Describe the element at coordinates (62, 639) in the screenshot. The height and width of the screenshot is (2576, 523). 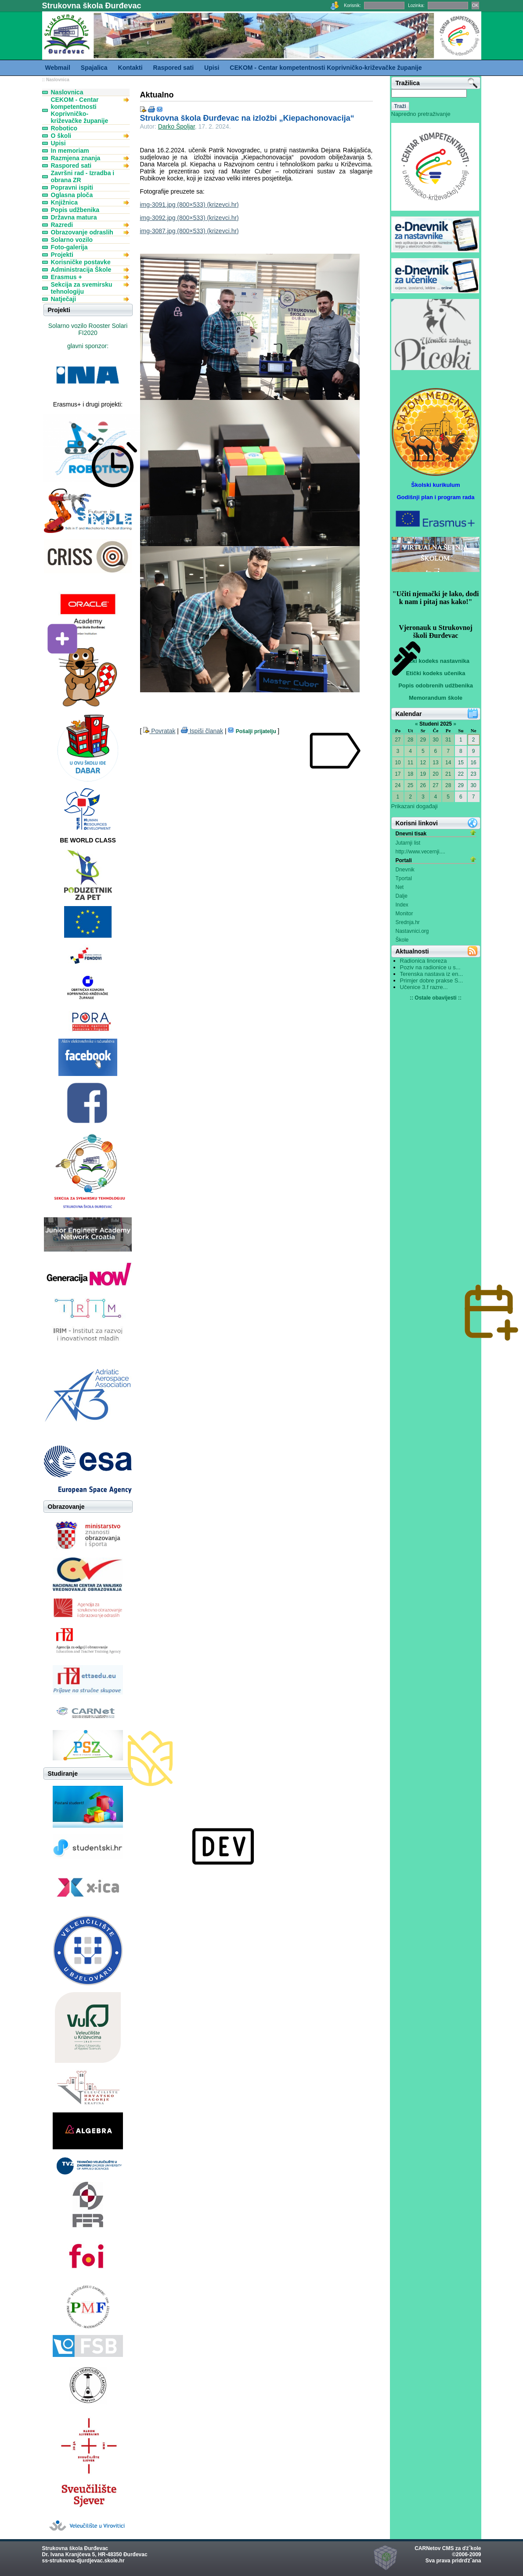
I see `add a new item` at that location.